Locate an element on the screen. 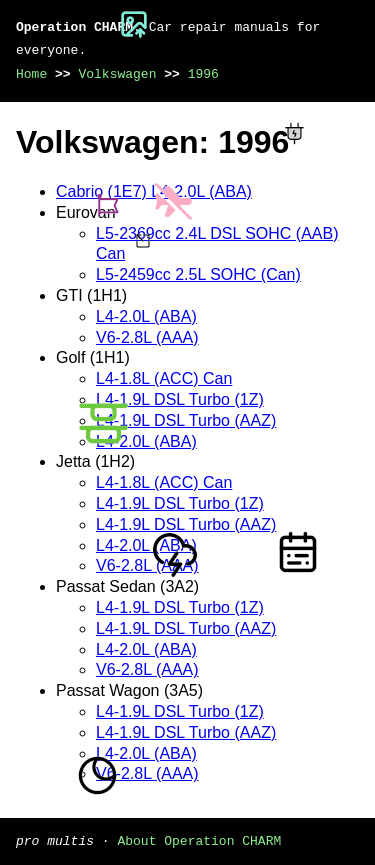  open link in new window is located at coordinates (143, 241).